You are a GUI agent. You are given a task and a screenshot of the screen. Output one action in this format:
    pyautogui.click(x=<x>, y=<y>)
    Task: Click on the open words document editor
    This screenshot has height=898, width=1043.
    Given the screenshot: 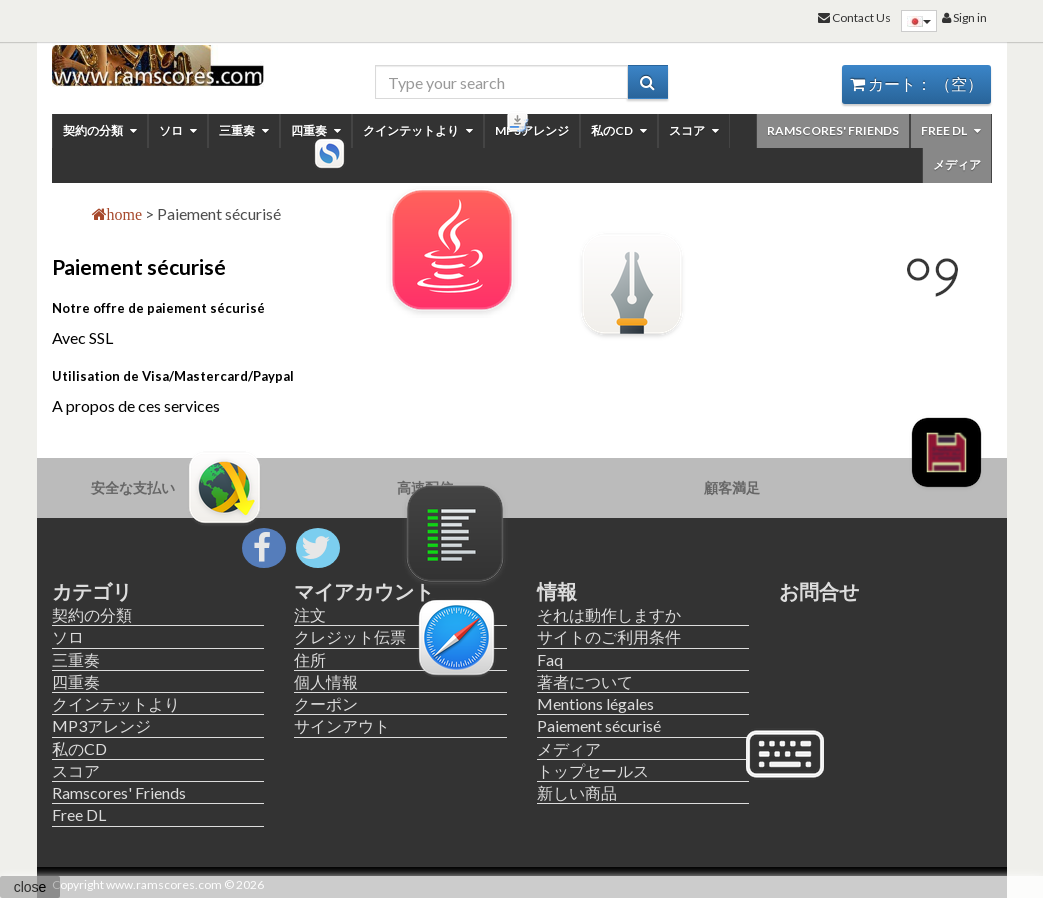 What is the action you would take?
    pyautogui.click(x=632, y=284)
    